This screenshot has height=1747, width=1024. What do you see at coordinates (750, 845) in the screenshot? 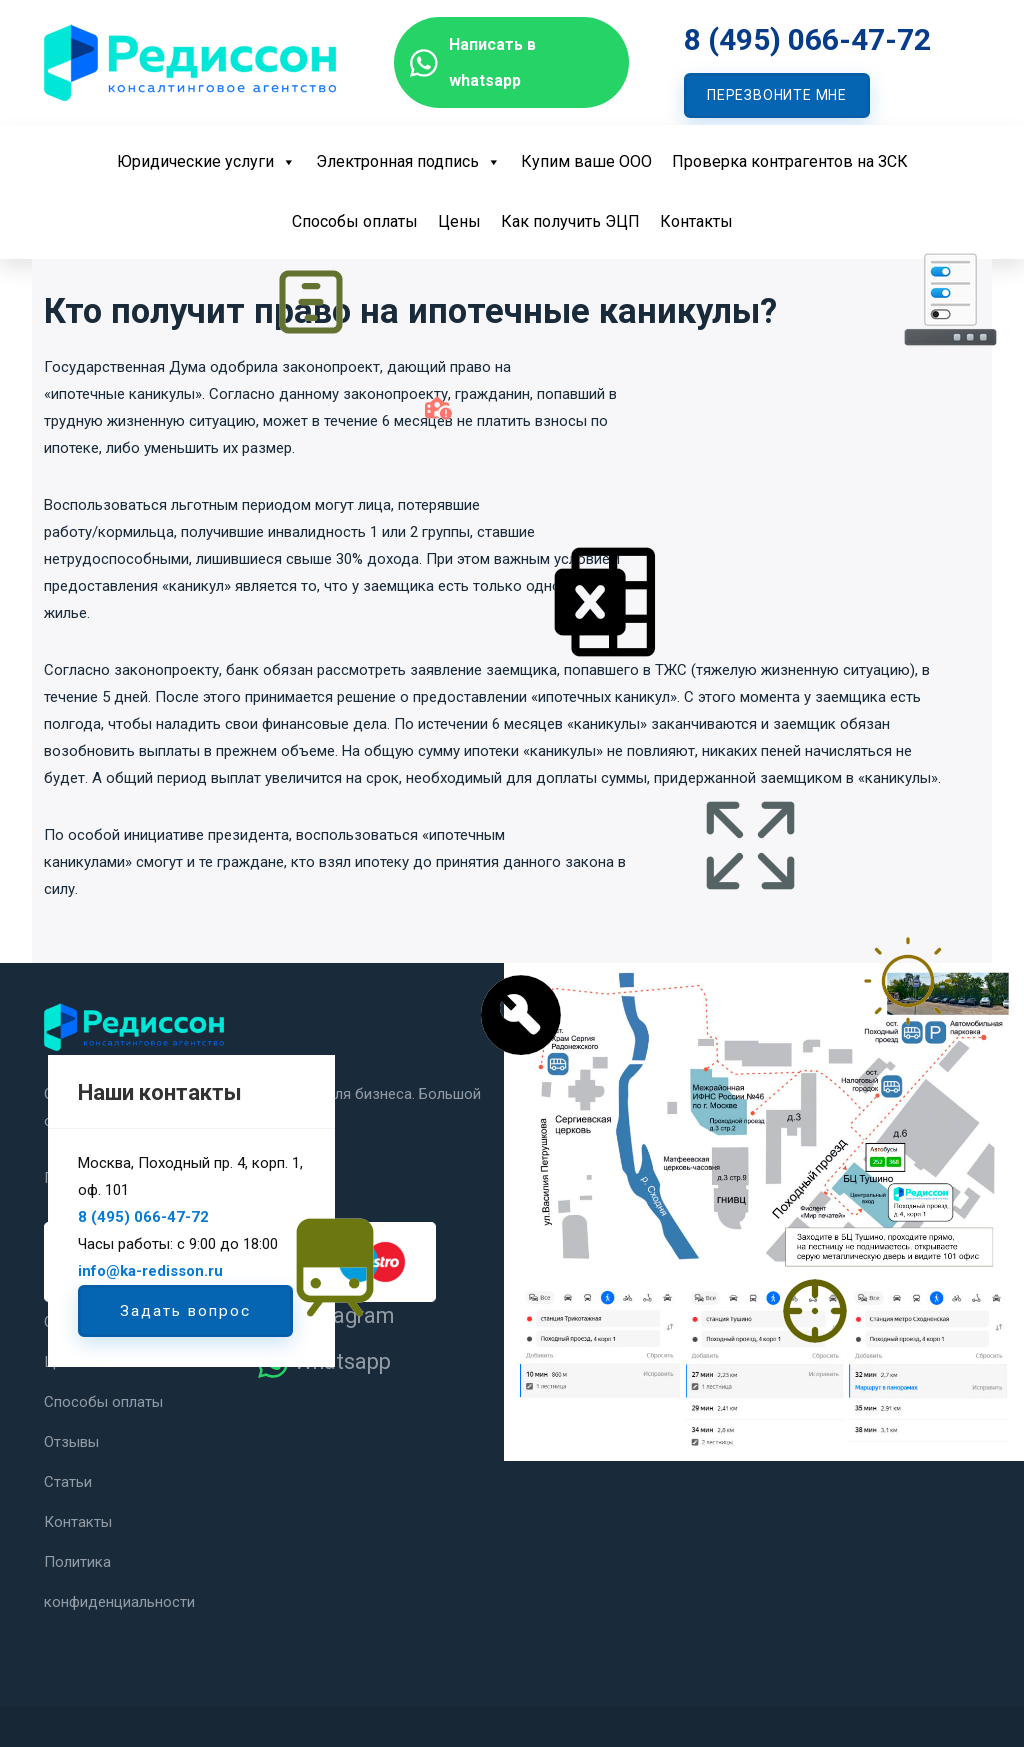
I see `expand to fullscreen mode` at bounding box center [750, 845].